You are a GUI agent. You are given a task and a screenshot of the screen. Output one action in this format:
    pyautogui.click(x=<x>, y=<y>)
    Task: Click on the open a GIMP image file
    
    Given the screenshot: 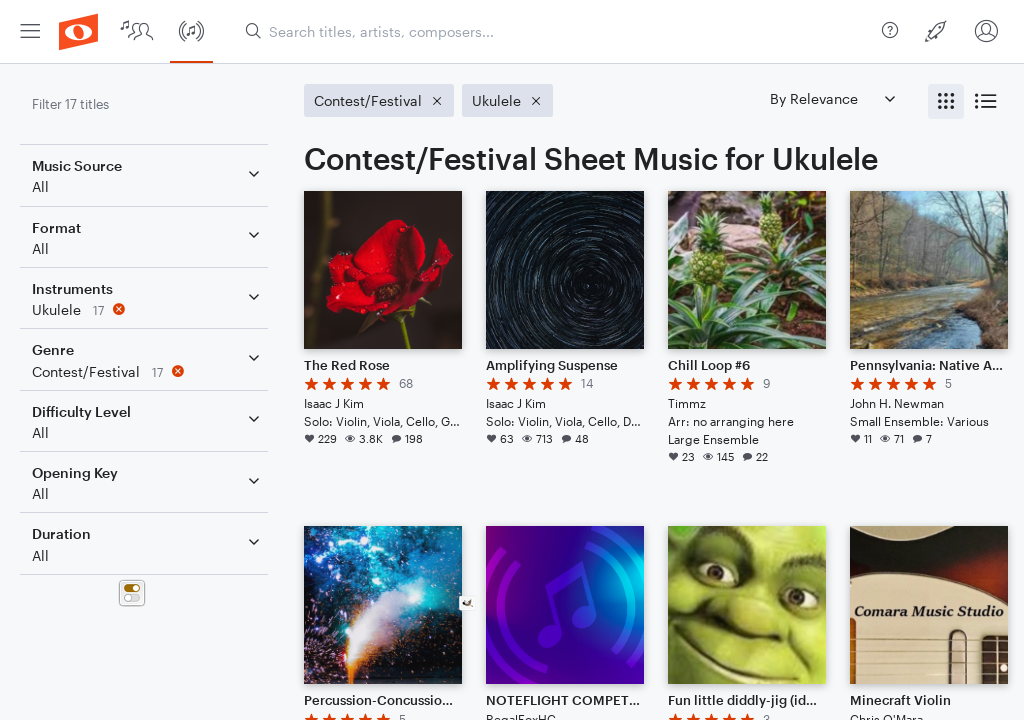 What is the action you would take?
    pyautogui.click(x=467, y=602)
    